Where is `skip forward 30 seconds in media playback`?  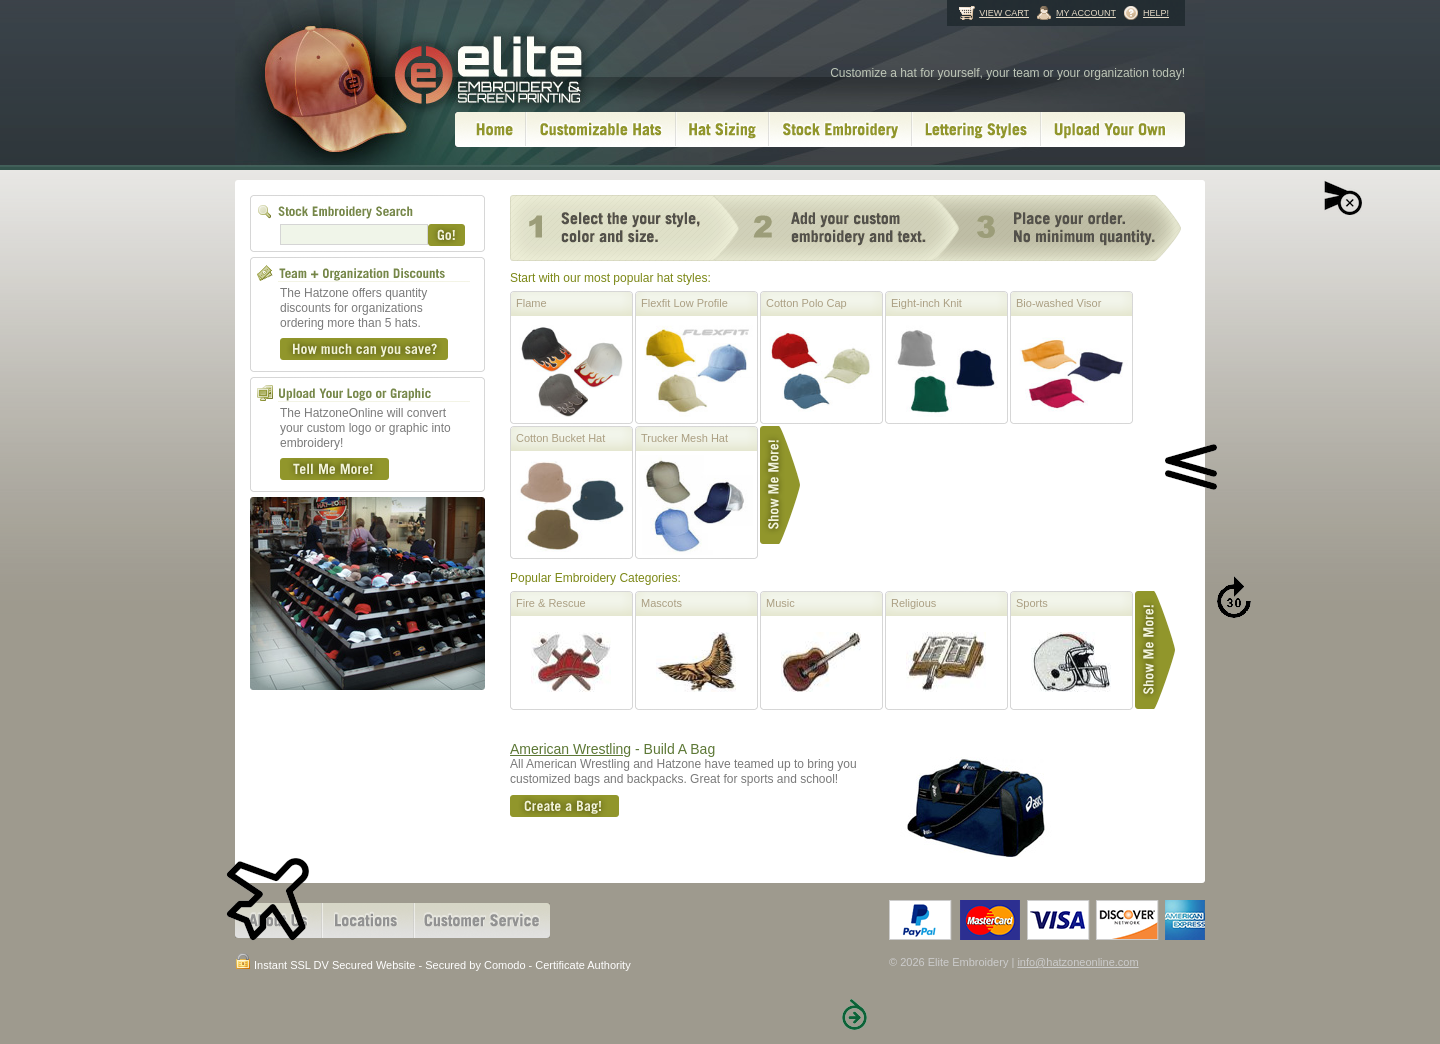 skip forward 30 seconds in media playback is located at coordinates (1234, 599).